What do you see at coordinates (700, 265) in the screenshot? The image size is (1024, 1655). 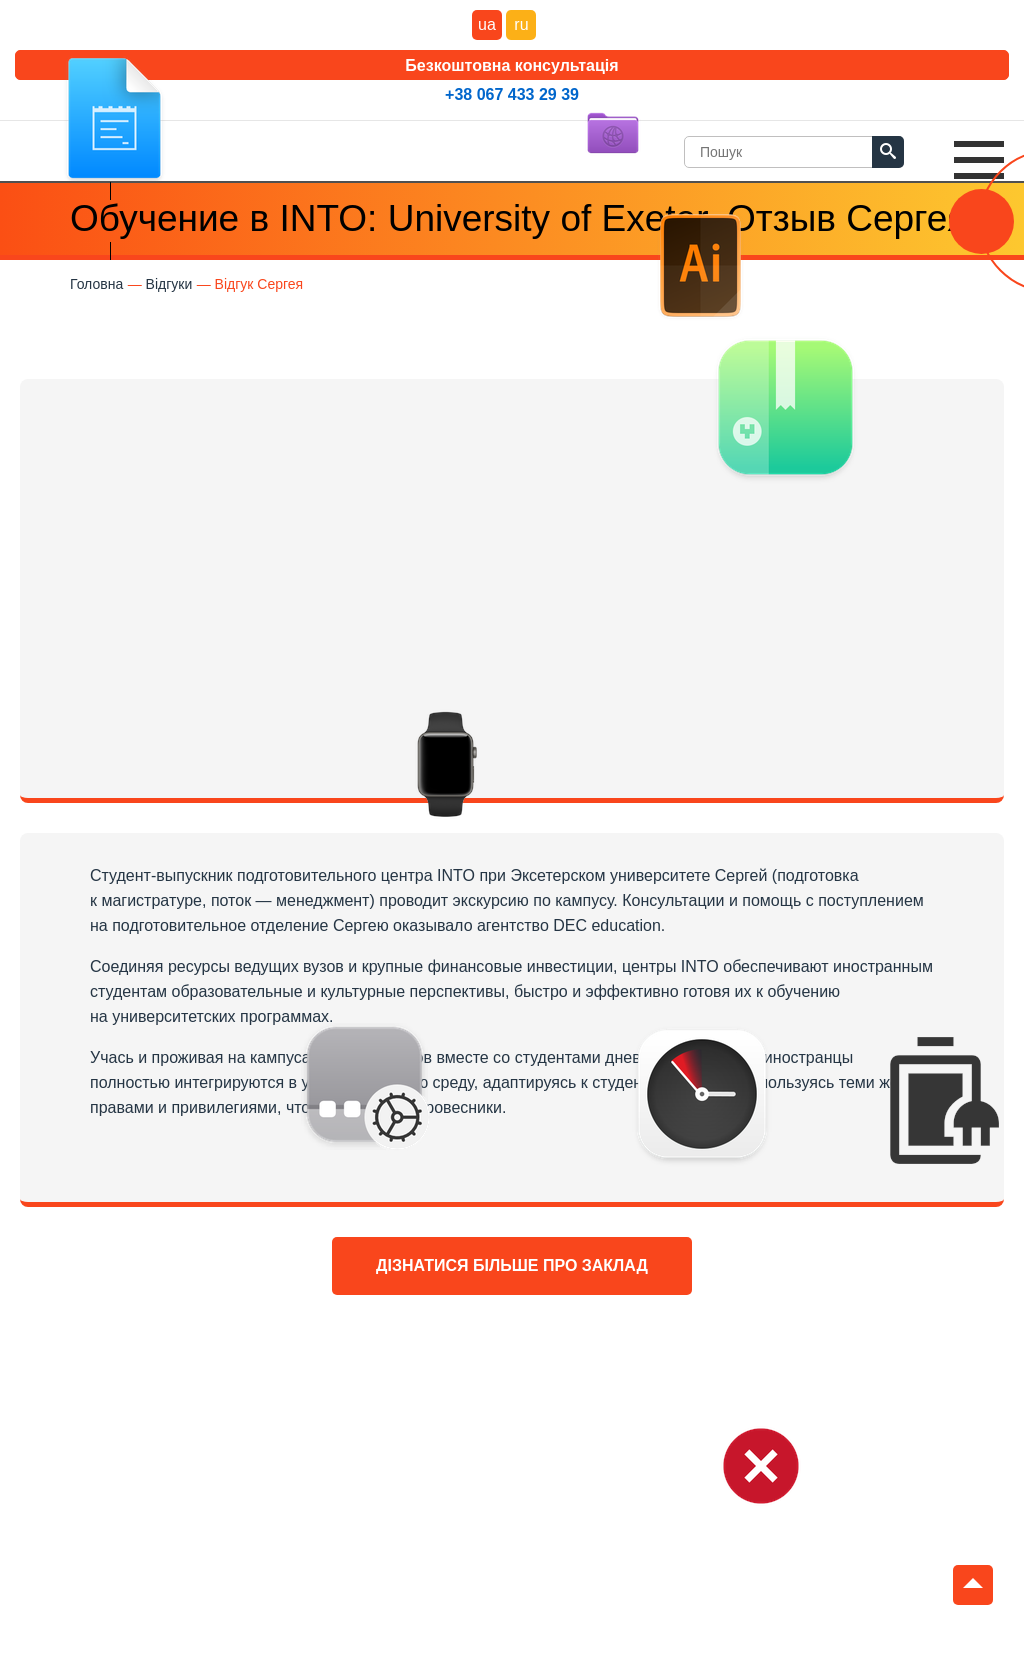 I see `open an Adobe Illustrator file` at bounding box center [700, 265].